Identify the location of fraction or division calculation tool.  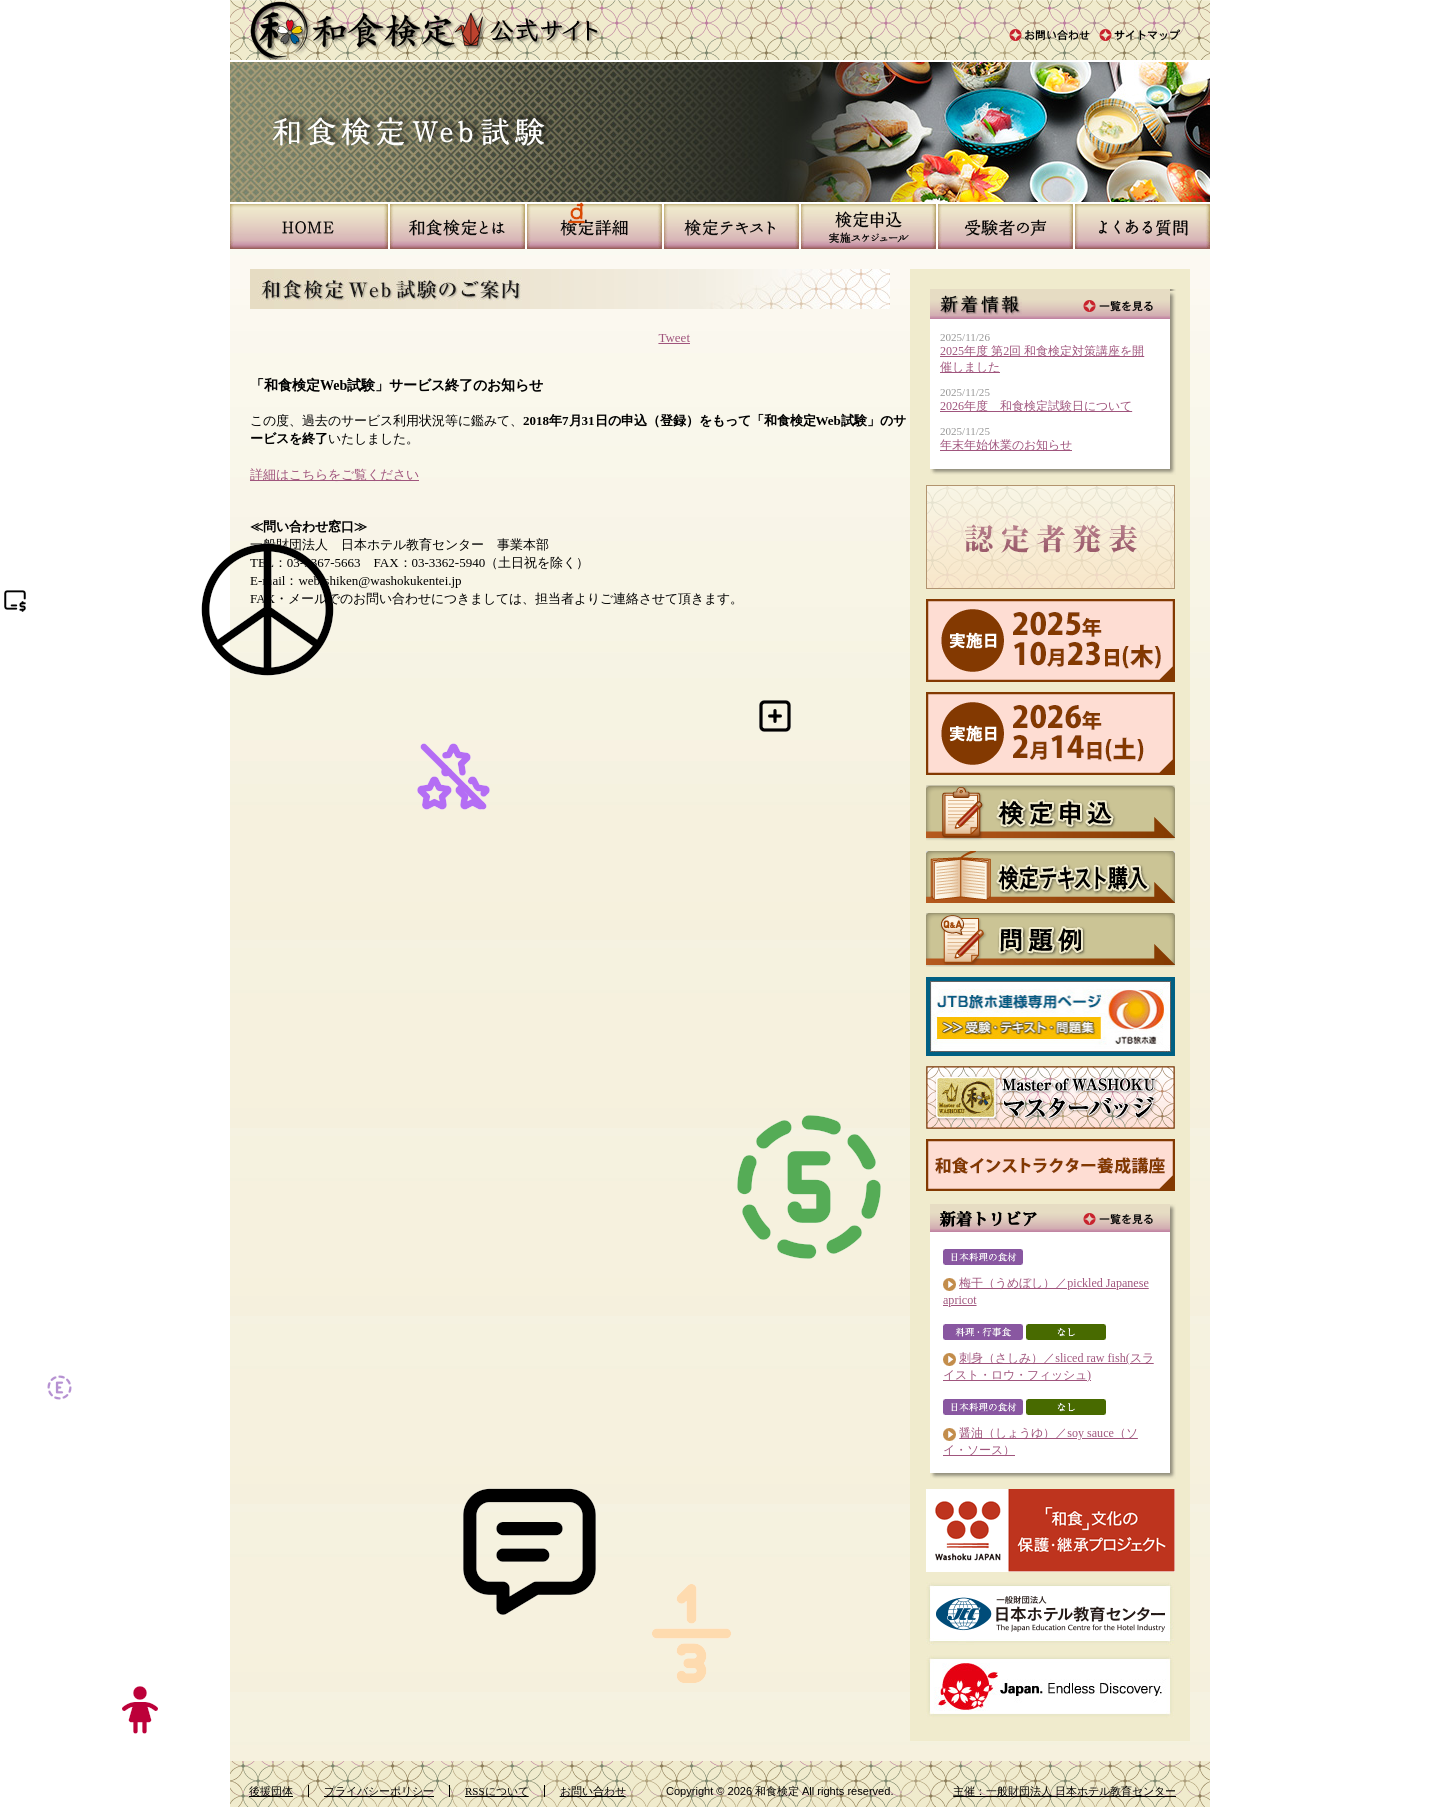
(691, 1633).